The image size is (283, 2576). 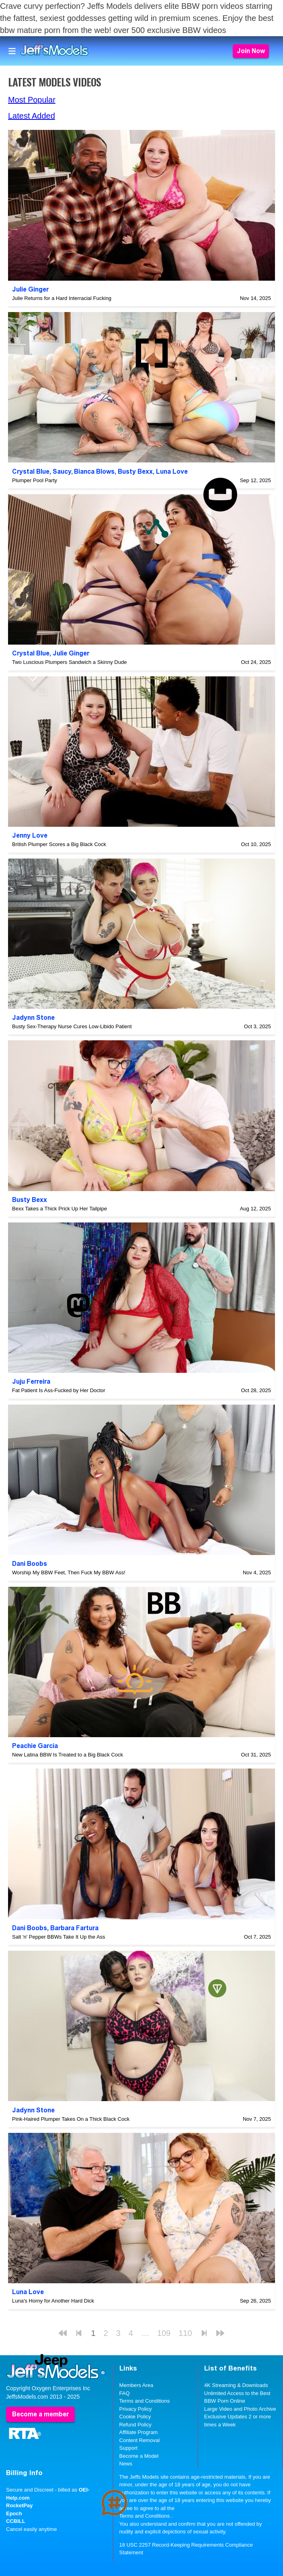 What do you see at coordinates (135, 1679) in the screenshot?
I see `open jdoodle online compiler` at bounding box center [135, 1679].